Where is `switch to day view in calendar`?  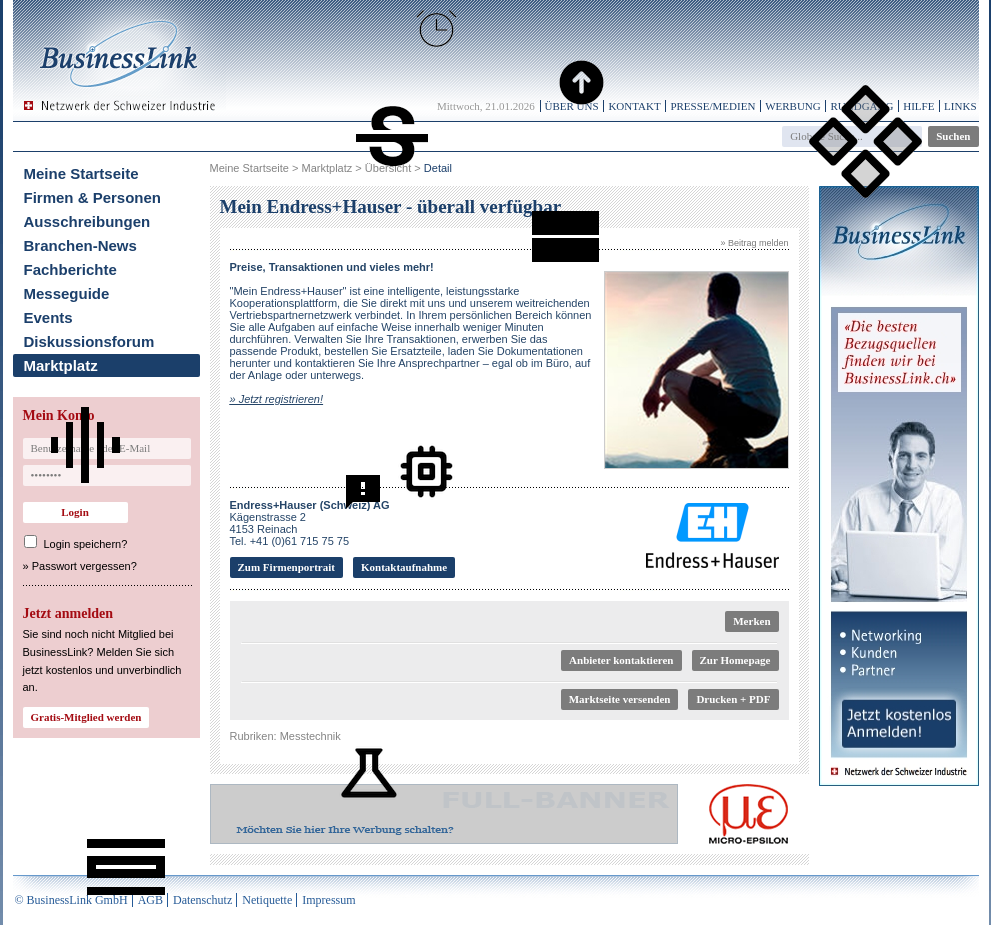 switch to day view in calendar is located at coordinates (126, 865).